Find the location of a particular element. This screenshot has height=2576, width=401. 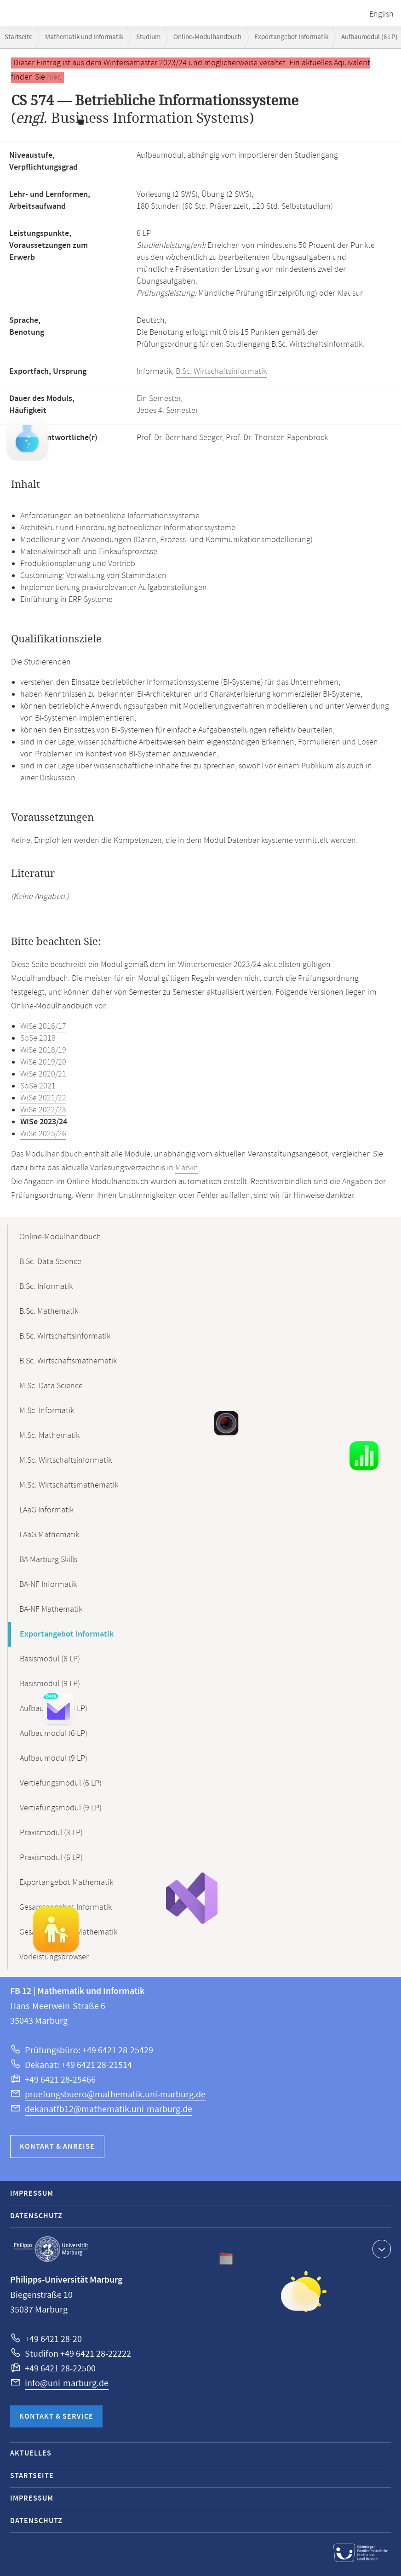

open apple numbers spreadsheet app is located at coordinates (364, 1455).